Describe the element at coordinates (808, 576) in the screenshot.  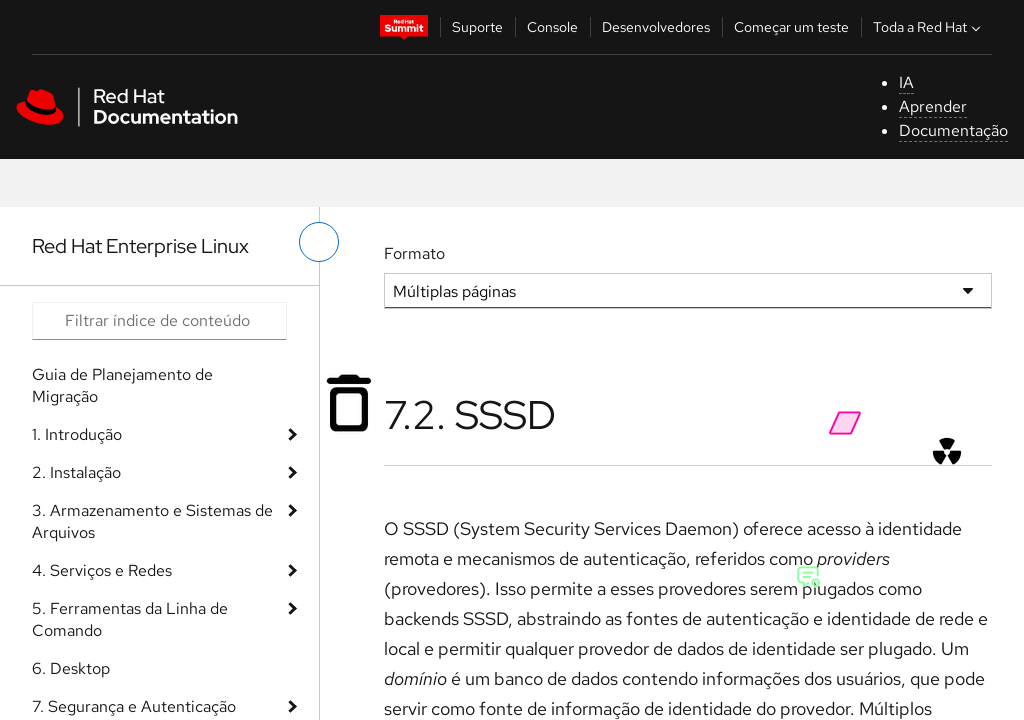
I see `pin a message to a specific location` at that location.